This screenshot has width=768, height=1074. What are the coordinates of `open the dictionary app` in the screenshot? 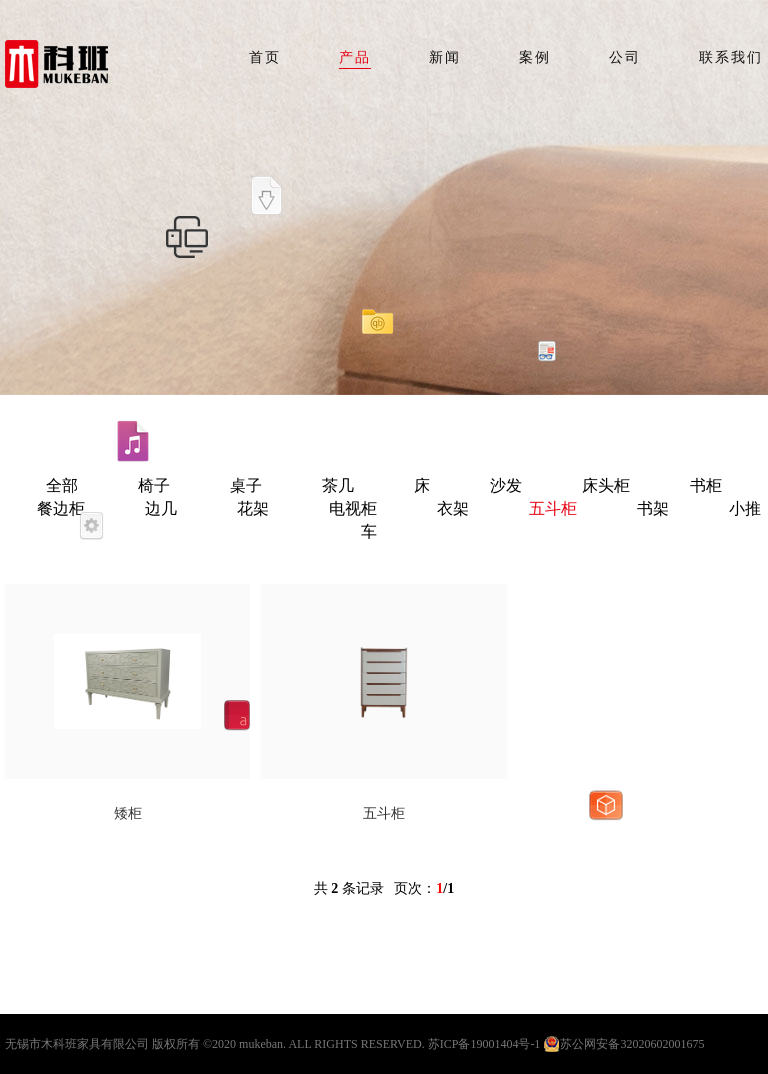 It's located at (237, 715).